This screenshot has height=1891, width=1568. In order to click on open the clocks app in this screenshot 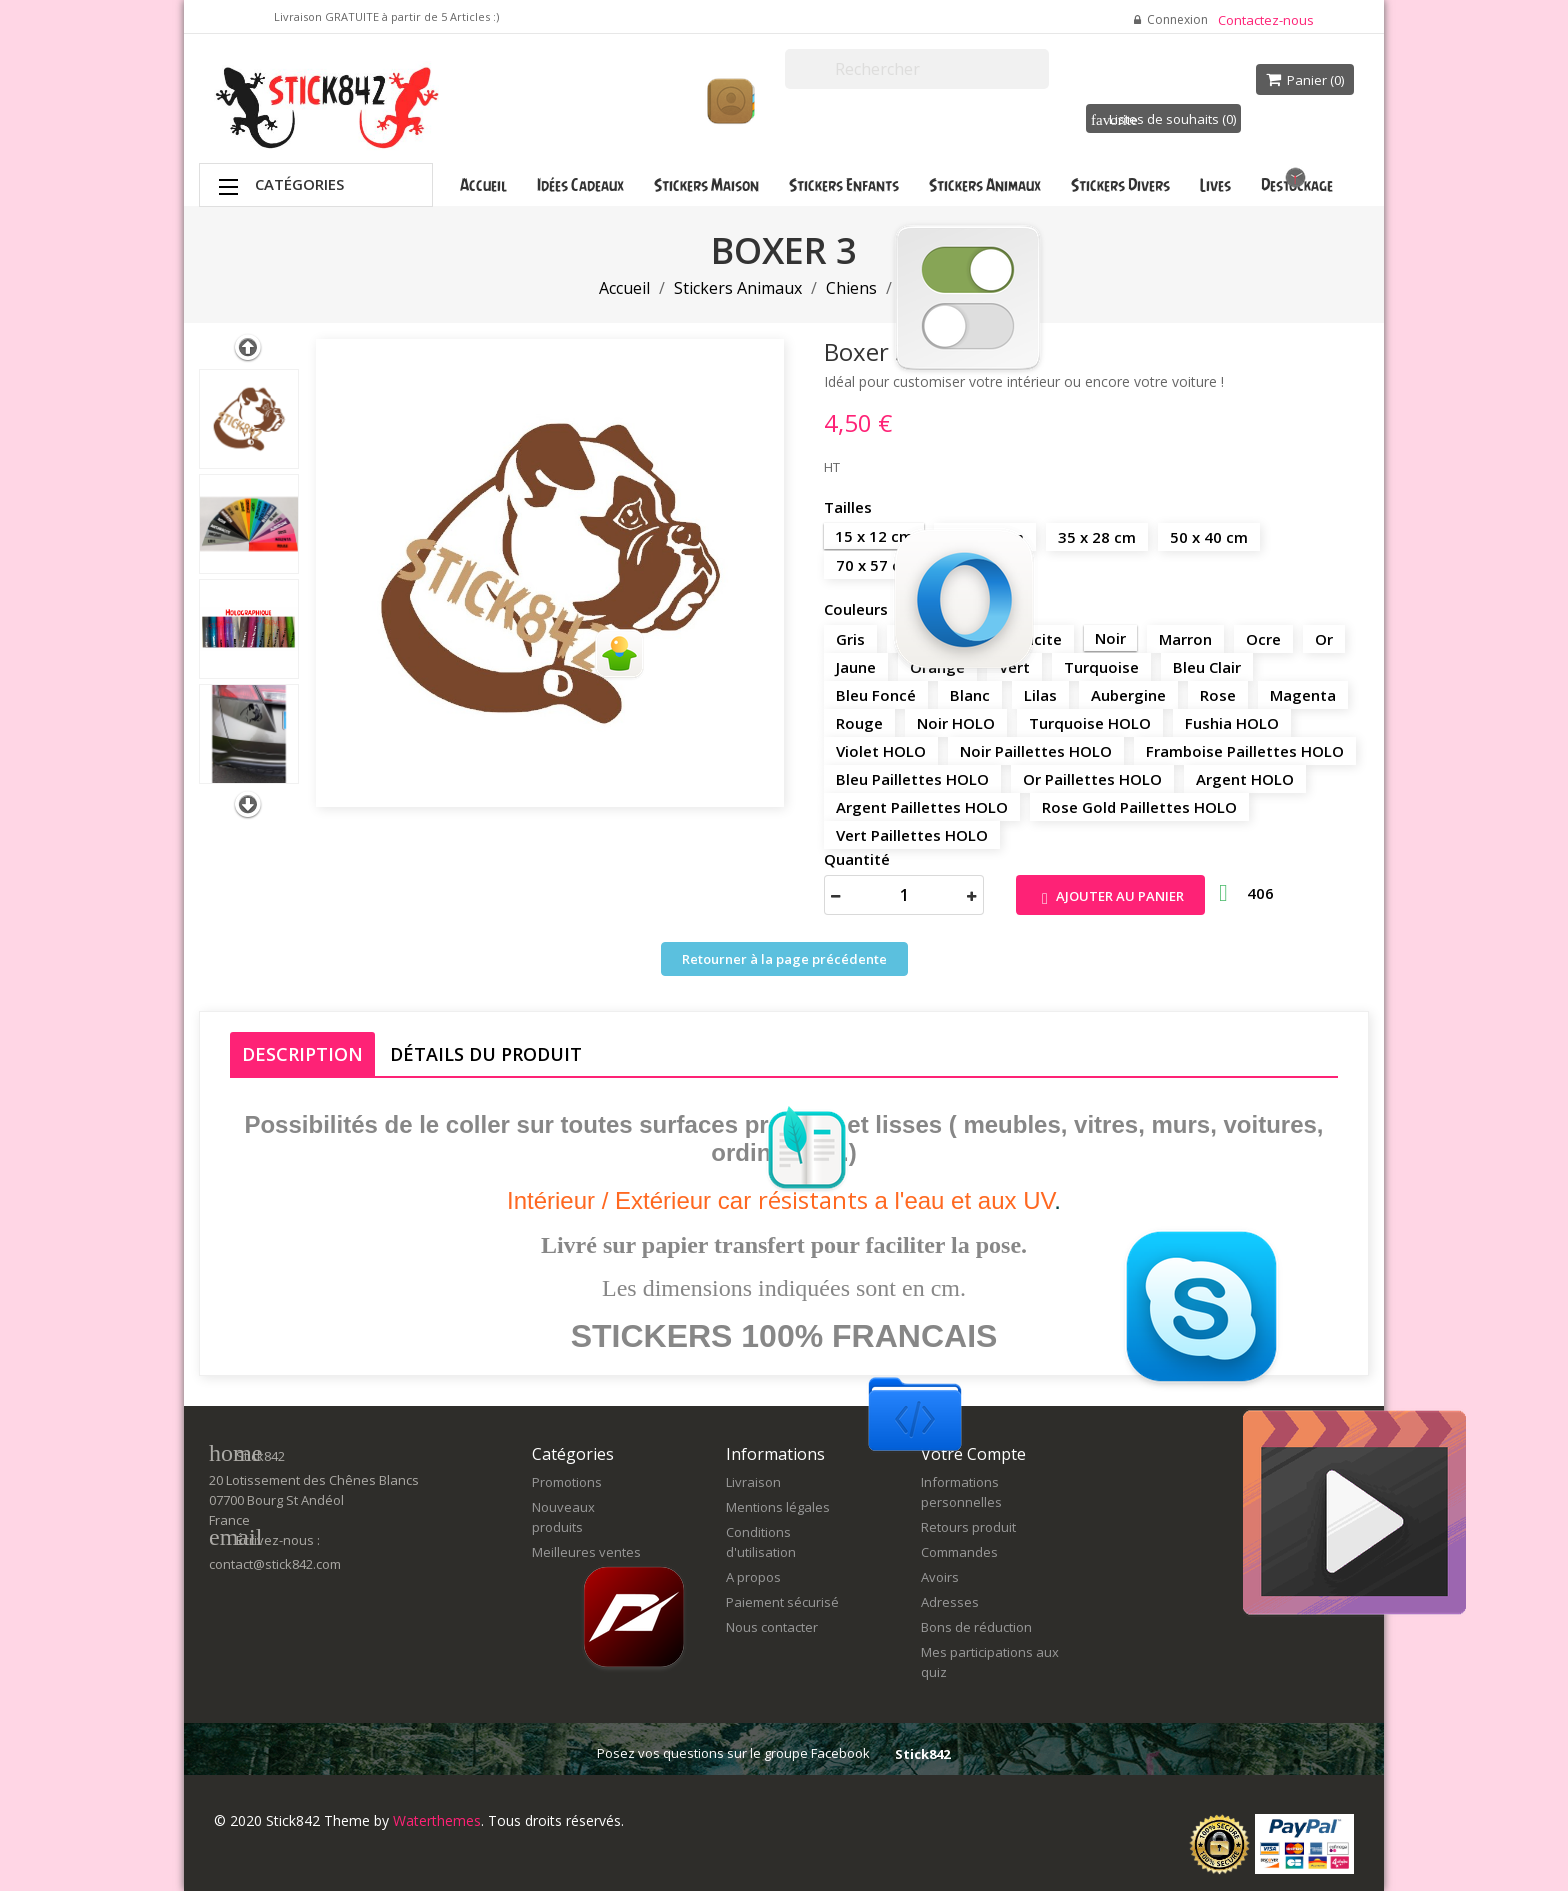, I will do `click(1295, 177)`.